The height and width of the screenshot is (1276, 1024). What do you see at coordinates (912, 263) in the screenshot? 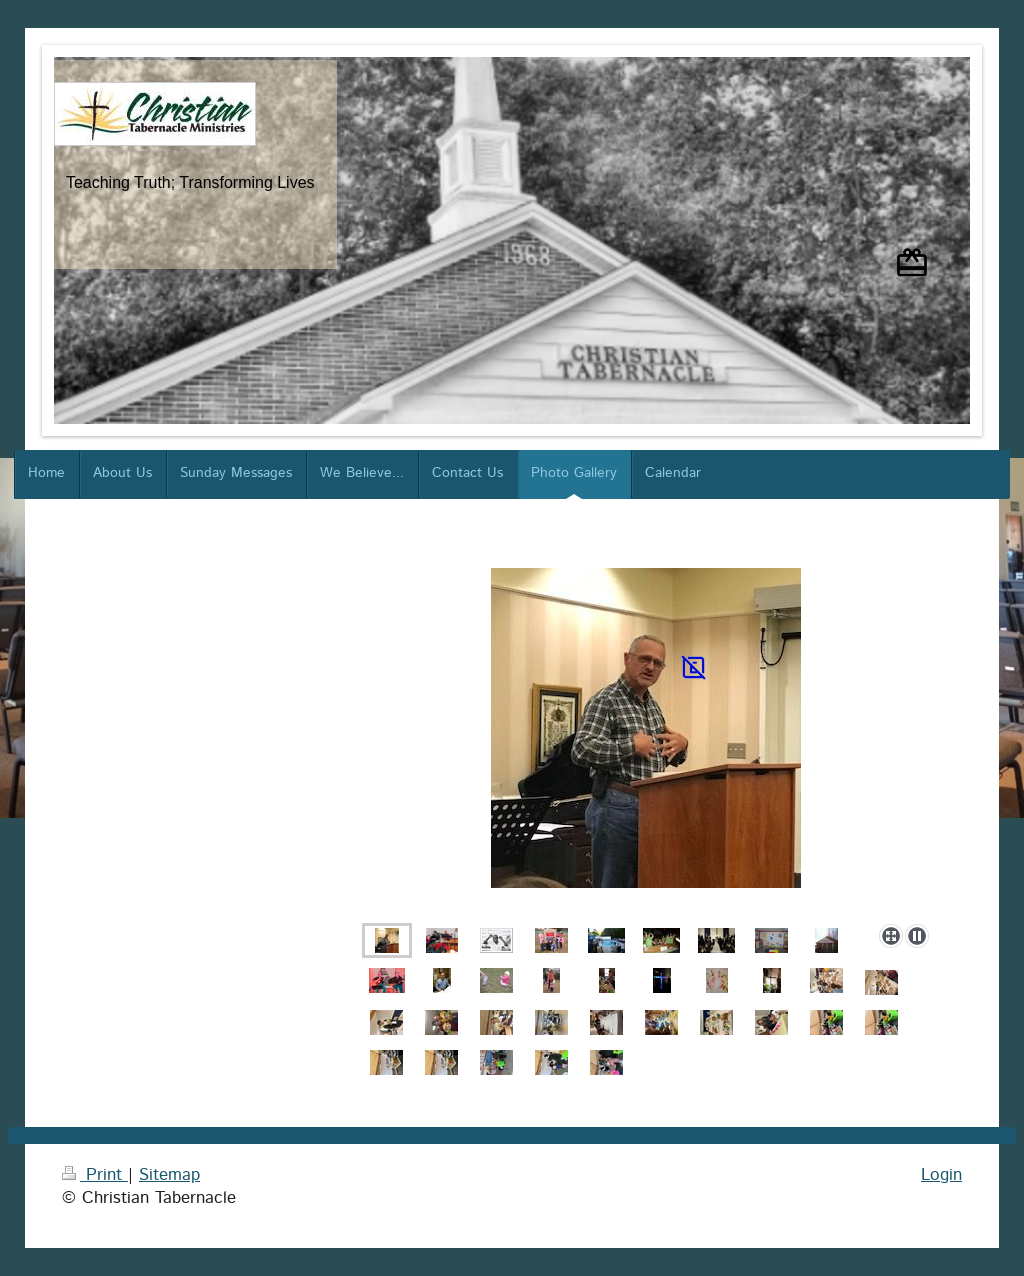
I see `redeem a gift card` at bounding box center [912, 263].